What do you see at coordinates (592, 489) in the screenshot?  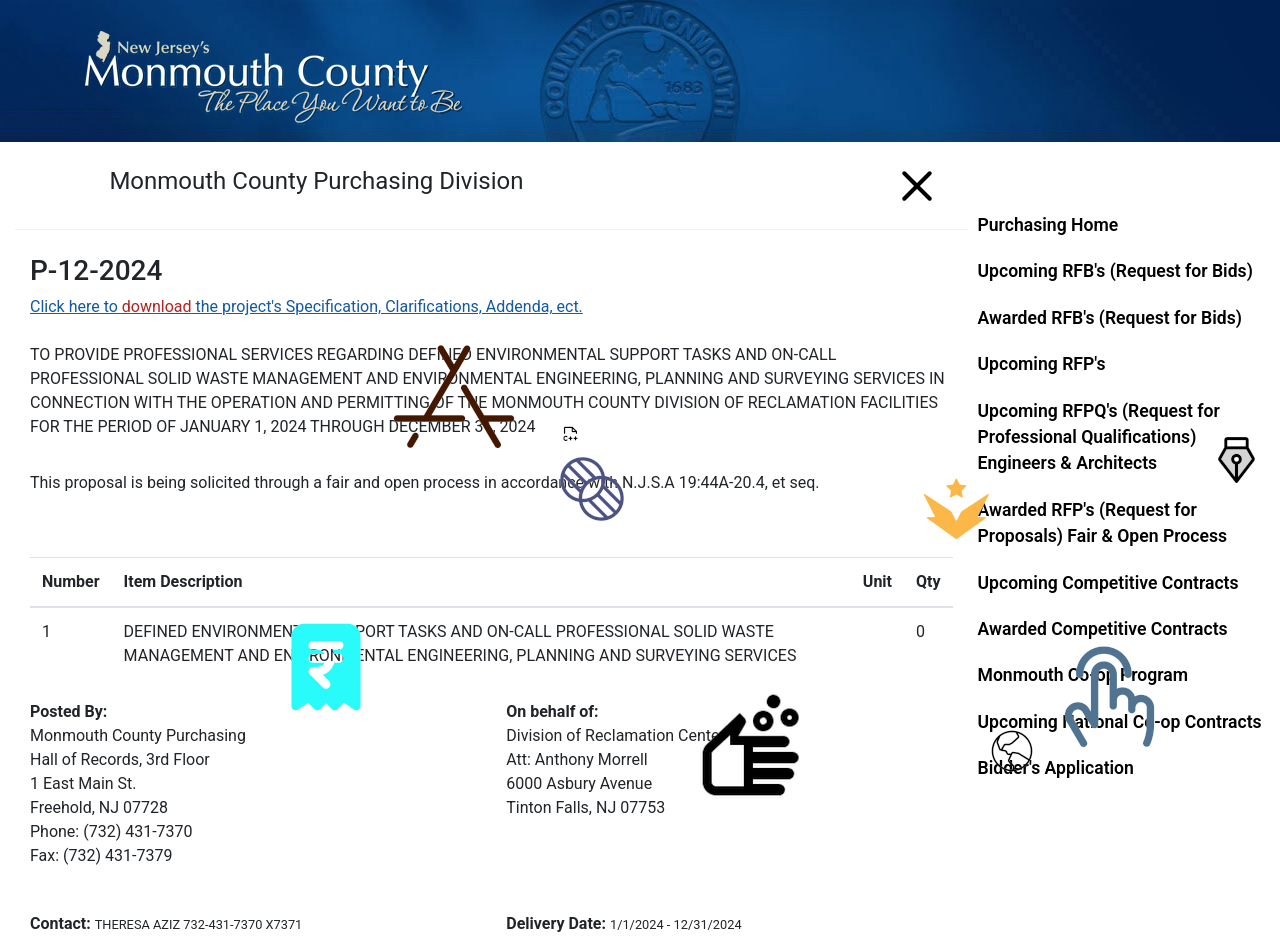 I see `exclude overlapping elements from selection` at bounding box center [592, 489].